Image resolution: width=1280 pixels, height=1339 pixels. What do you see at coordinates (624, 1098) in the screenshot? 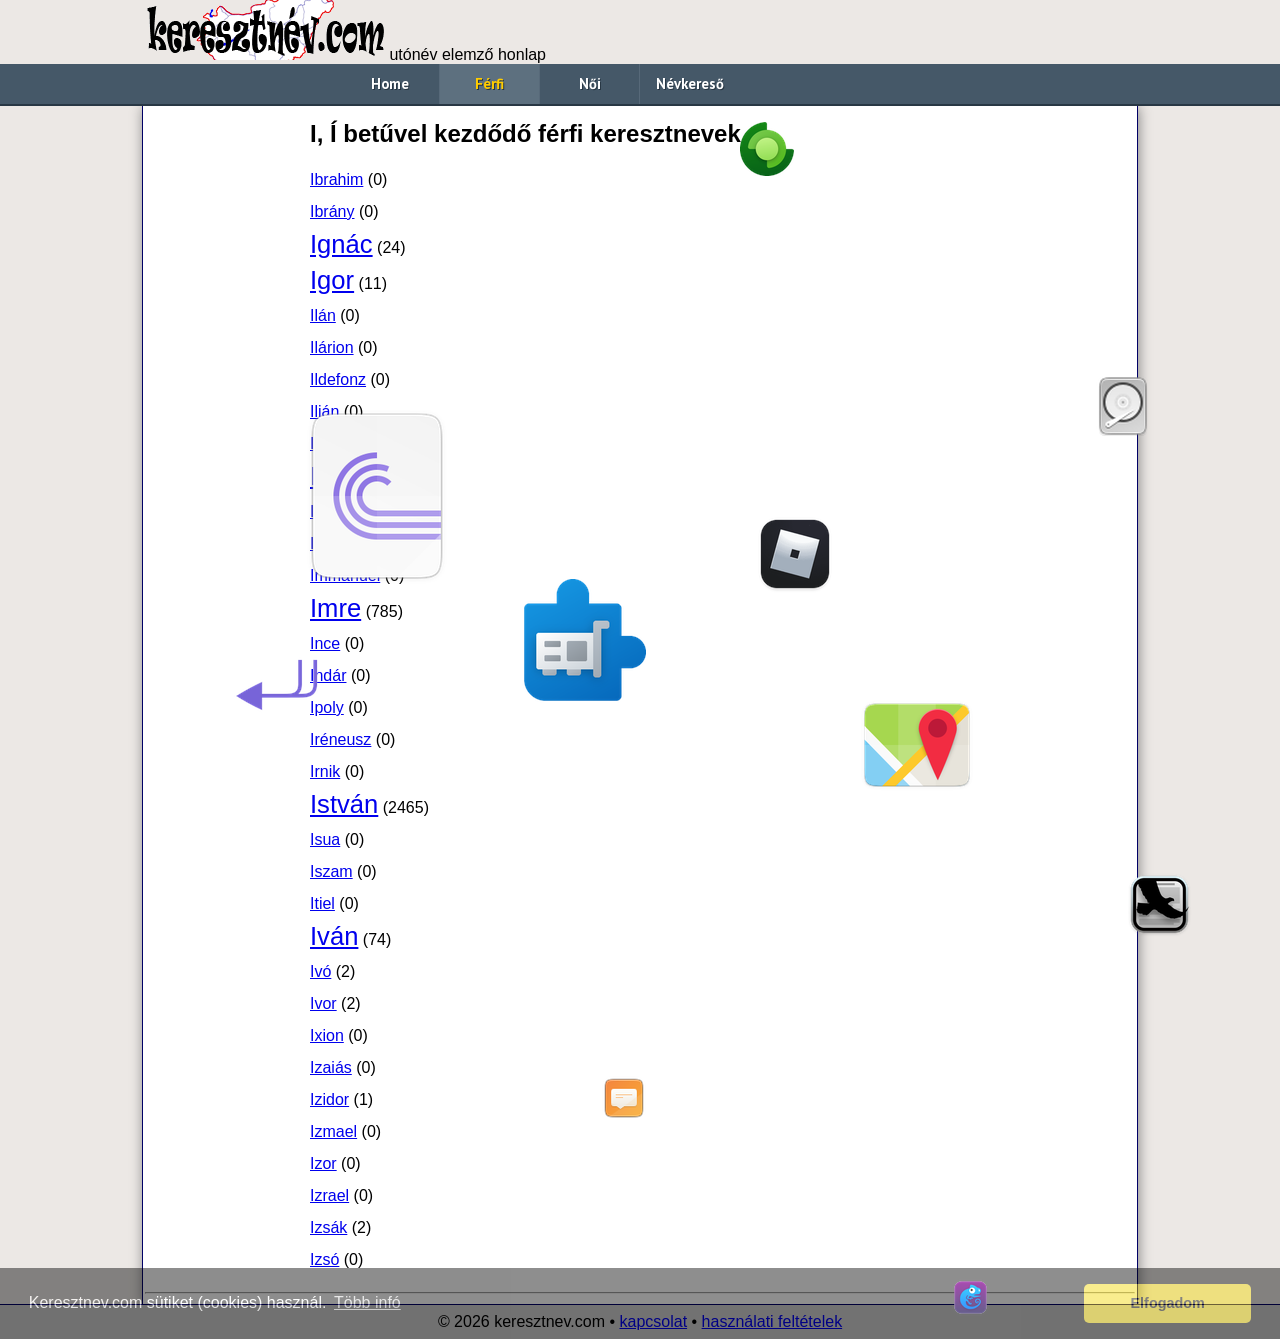
I see `open empathy messaging app` at bounding box center [624, 1098].